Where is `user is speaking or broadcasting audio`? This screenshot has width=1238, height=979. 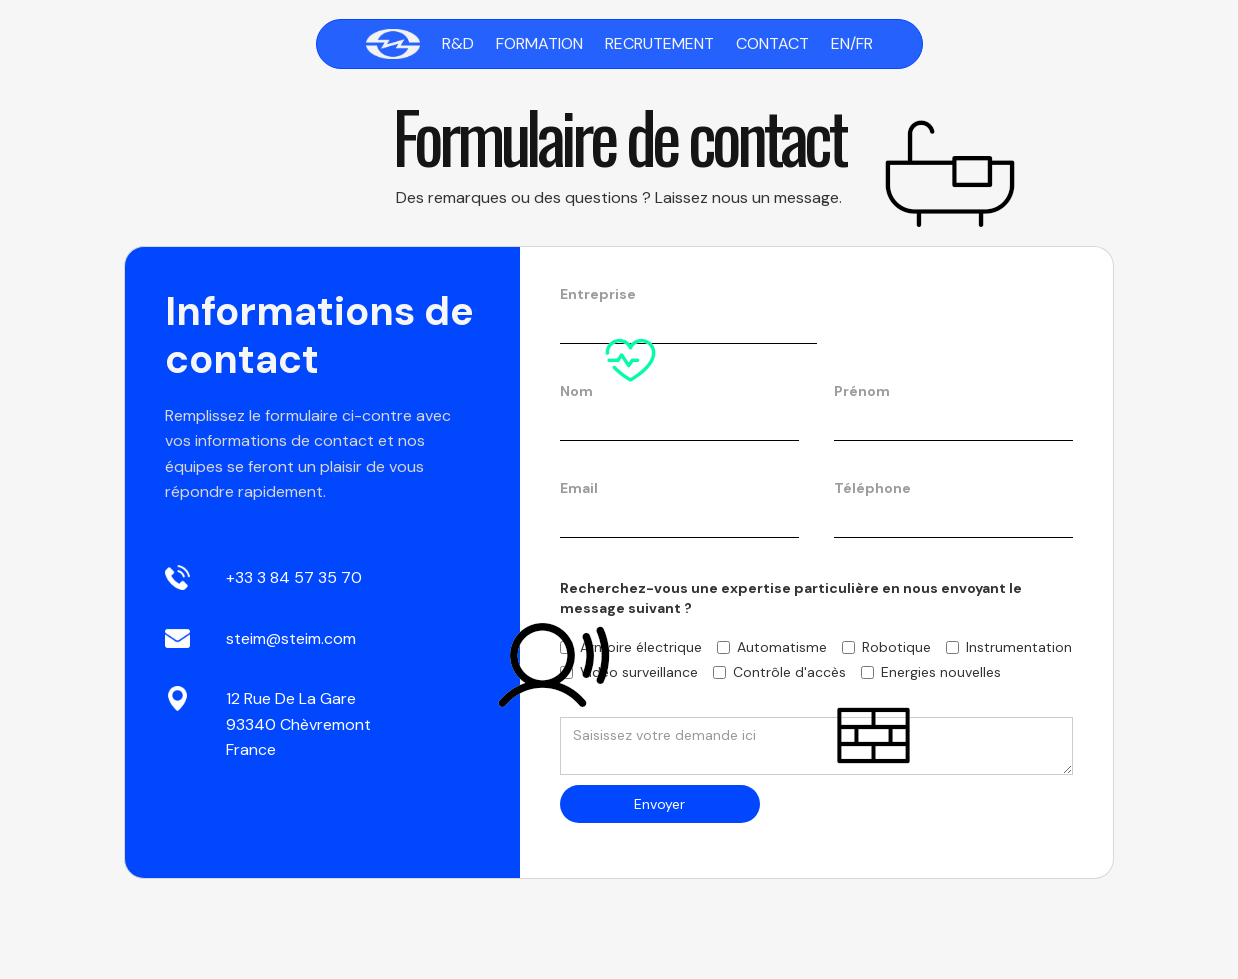
user is speaking or broadcasting audio is located at coordinates (552, 665).